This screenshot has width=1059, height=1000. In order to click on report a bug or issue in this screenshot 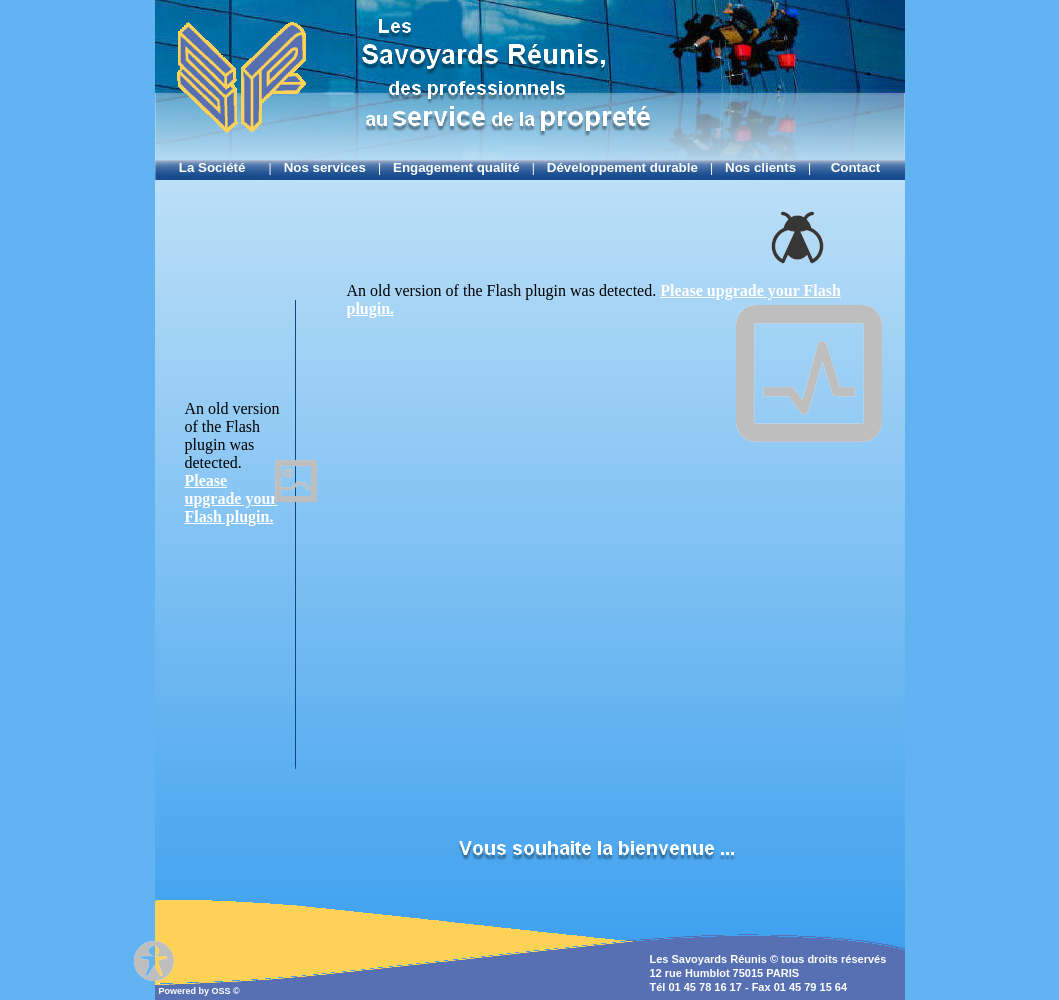, I will do `click(797, 237)`.